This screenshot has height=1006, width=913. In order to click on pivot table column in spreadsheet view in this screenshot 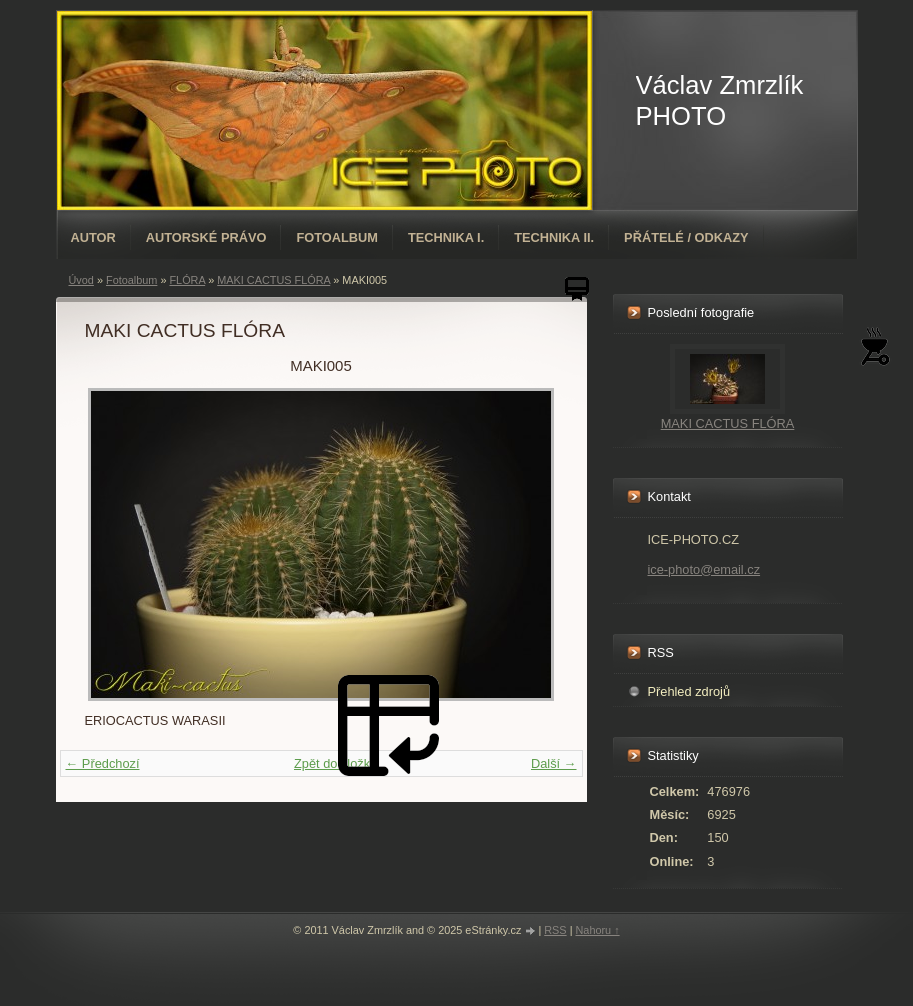, I will do `click(388, 725)`.